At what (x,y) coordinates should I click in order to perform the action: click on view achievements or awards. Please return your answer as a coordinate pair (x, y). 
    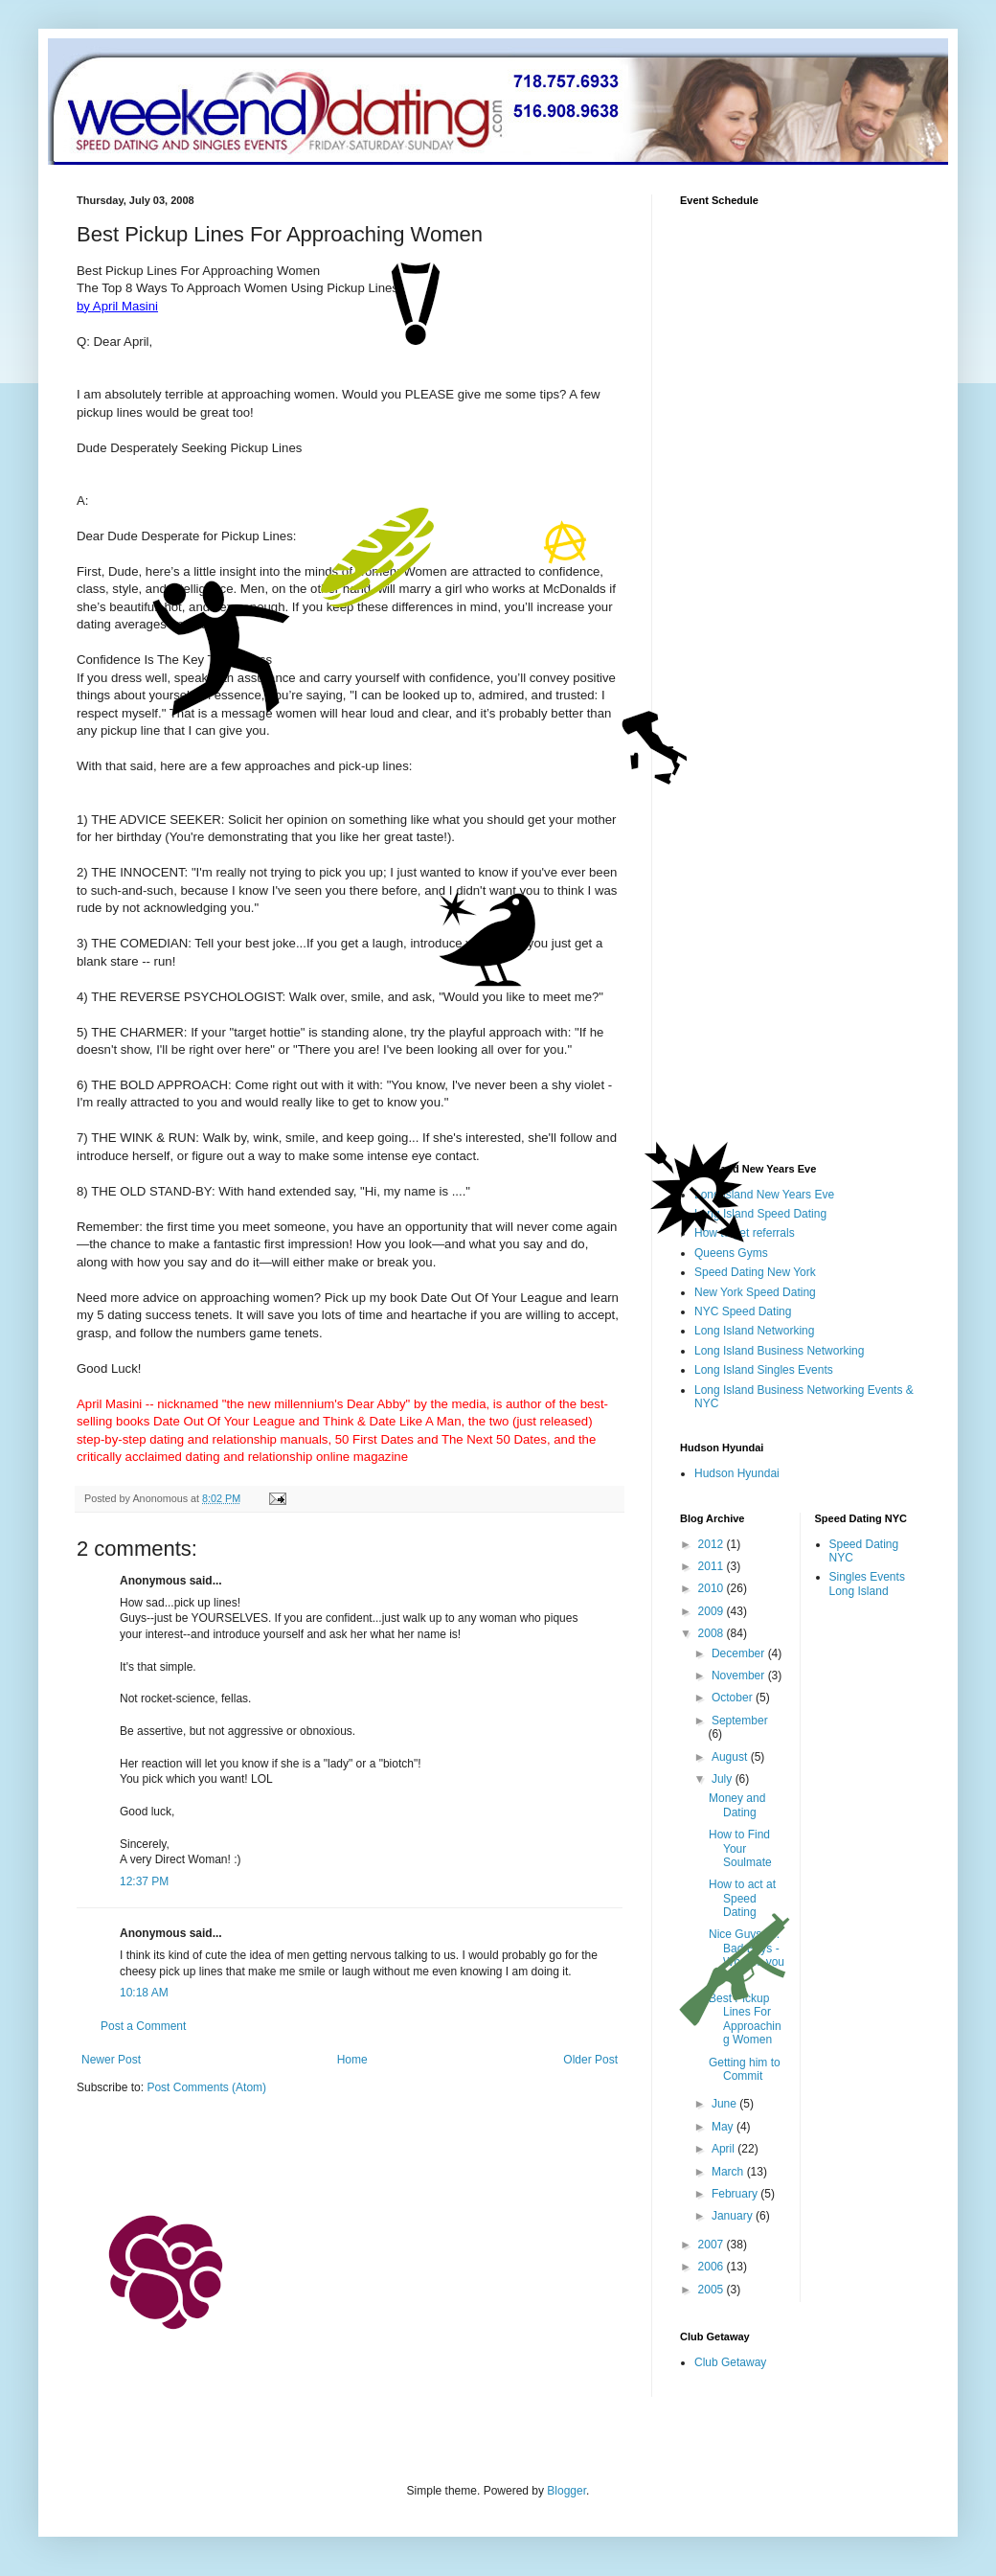
    Looking at the image, I should click on (416, 303).